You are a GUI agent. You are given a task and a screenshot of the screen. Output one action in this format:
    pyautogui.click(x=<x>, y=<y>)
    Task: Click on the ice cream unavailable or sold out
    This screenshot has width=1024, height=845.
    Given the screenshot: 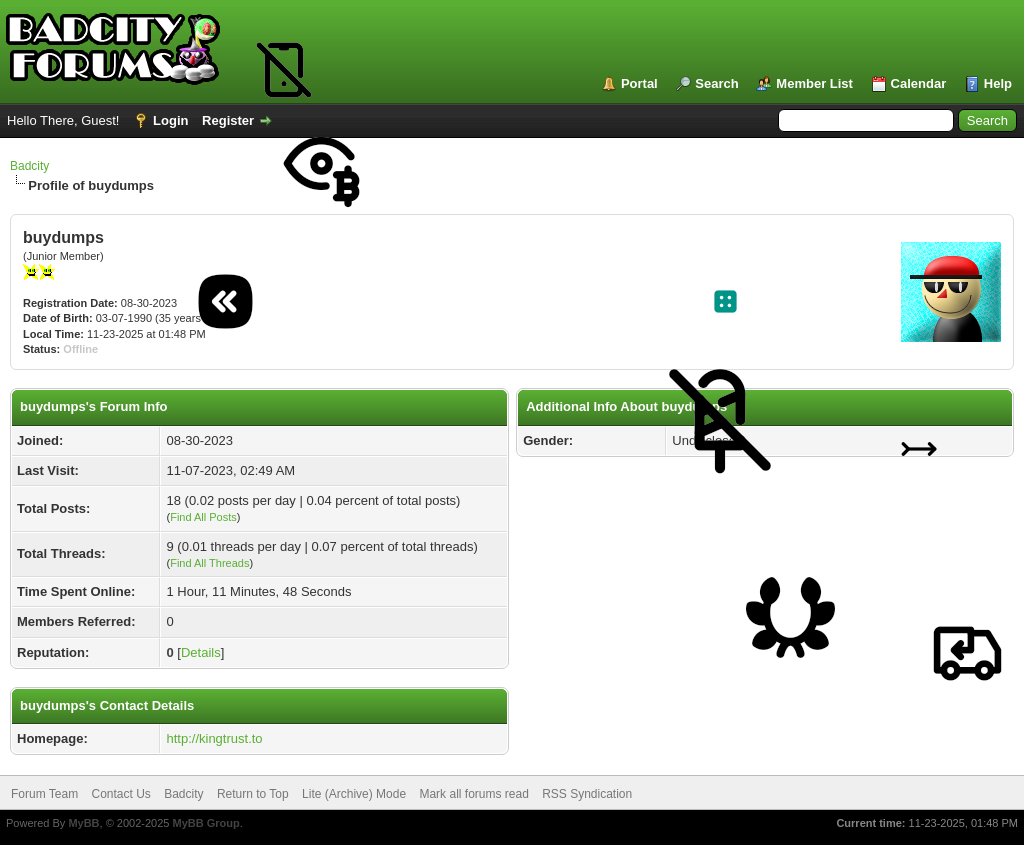 What is the action you would take?
    pyautogui.click(x=720, y=420)
    